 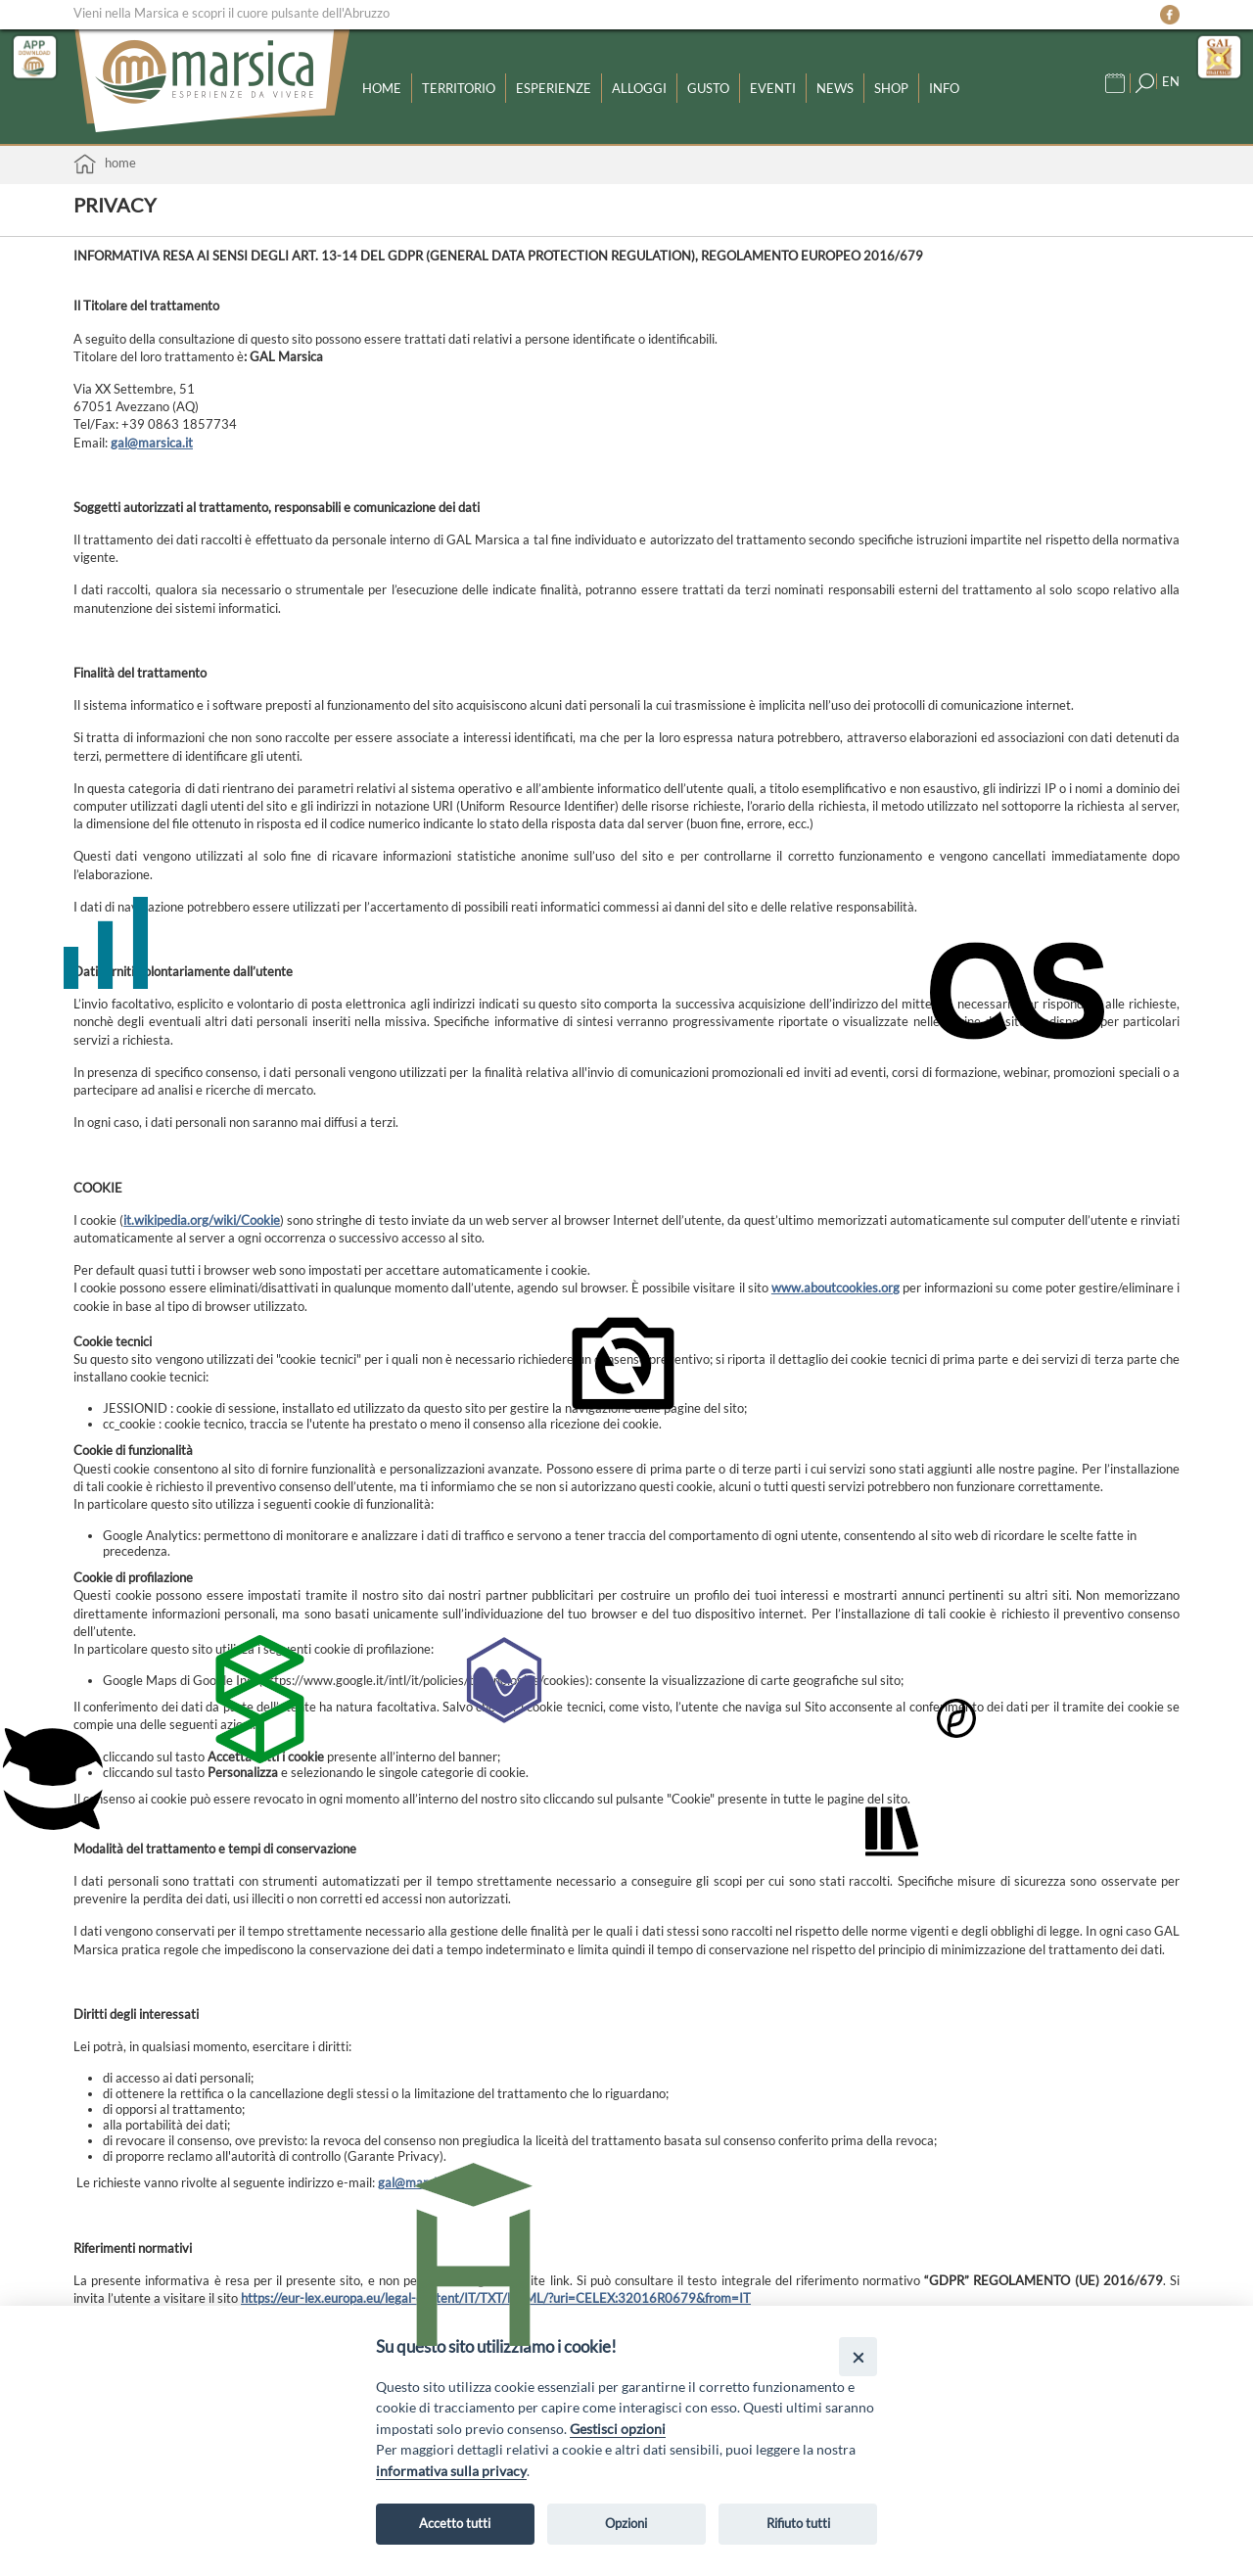 What do you see at coordinates (106, 943) in the screenshot?
I see `simple analytics logo` at bounding box center [106, 943].